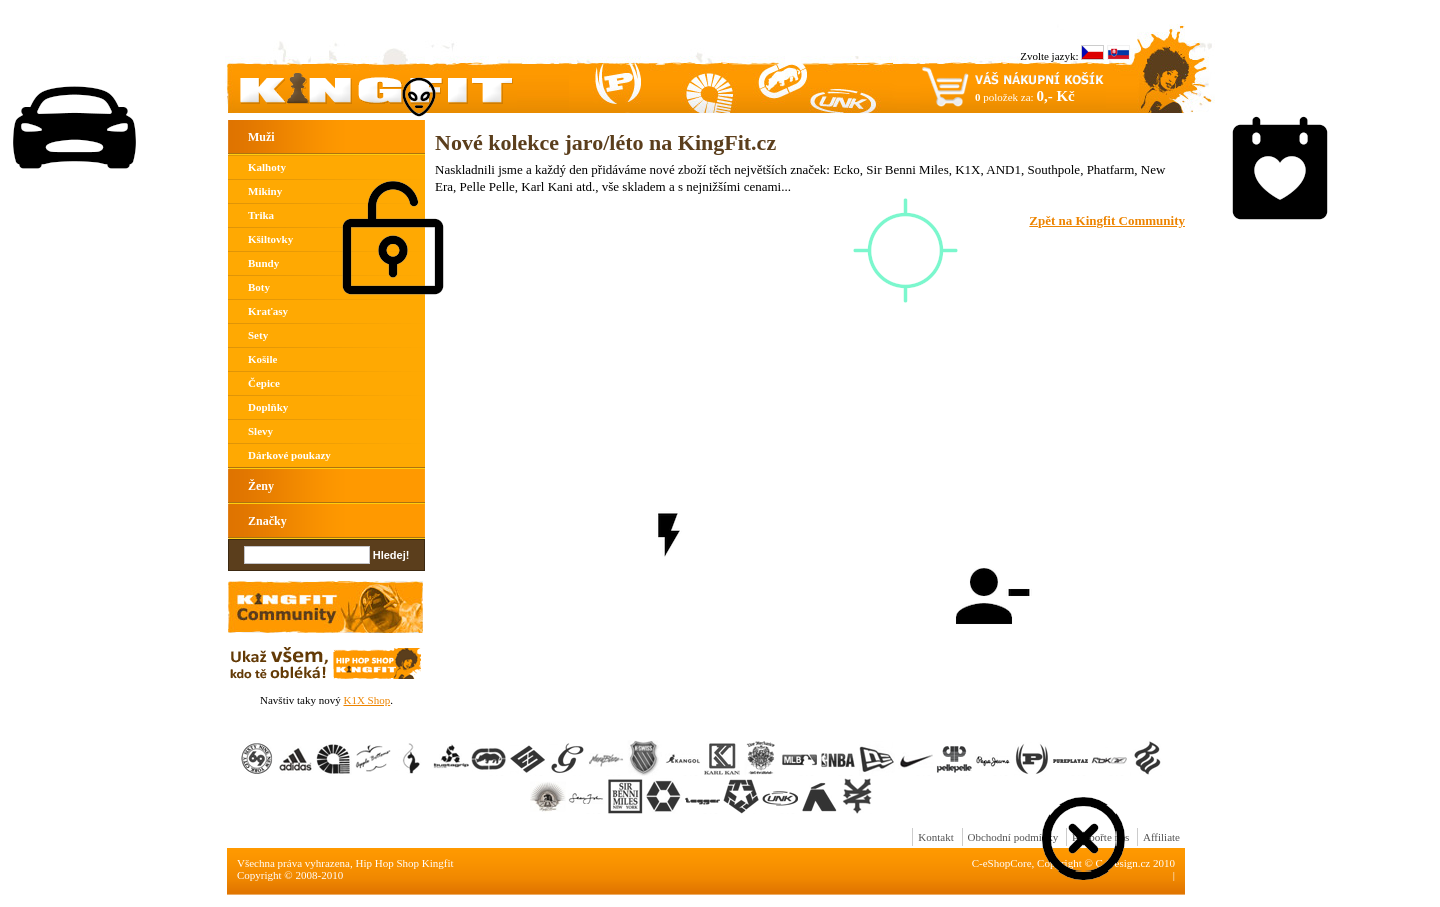 The height and width of the screenshot is (907, 1440). What do you see at coordinates (669, 535) in the screenshot?
I see `turn on camera flash` at bounding box center [669, 535].